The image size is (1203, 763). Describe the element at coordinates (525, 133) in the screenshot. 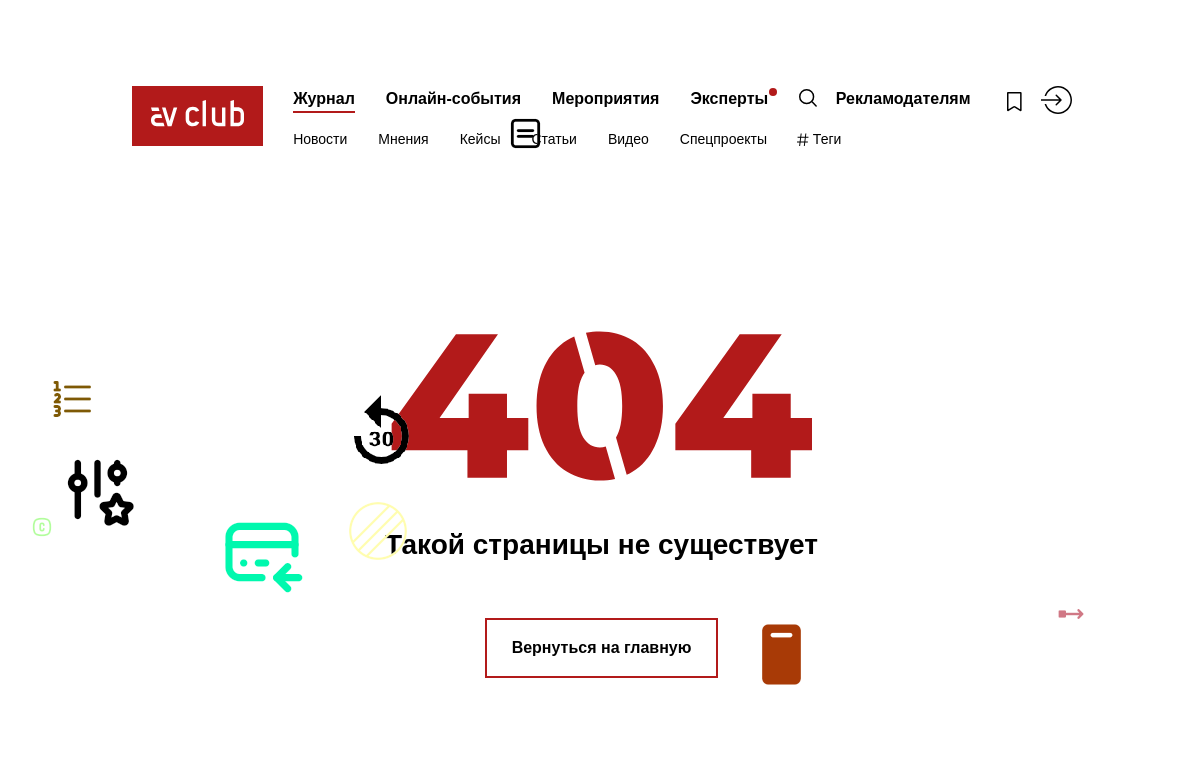

I see `indicates equality or comparison function` at that location.